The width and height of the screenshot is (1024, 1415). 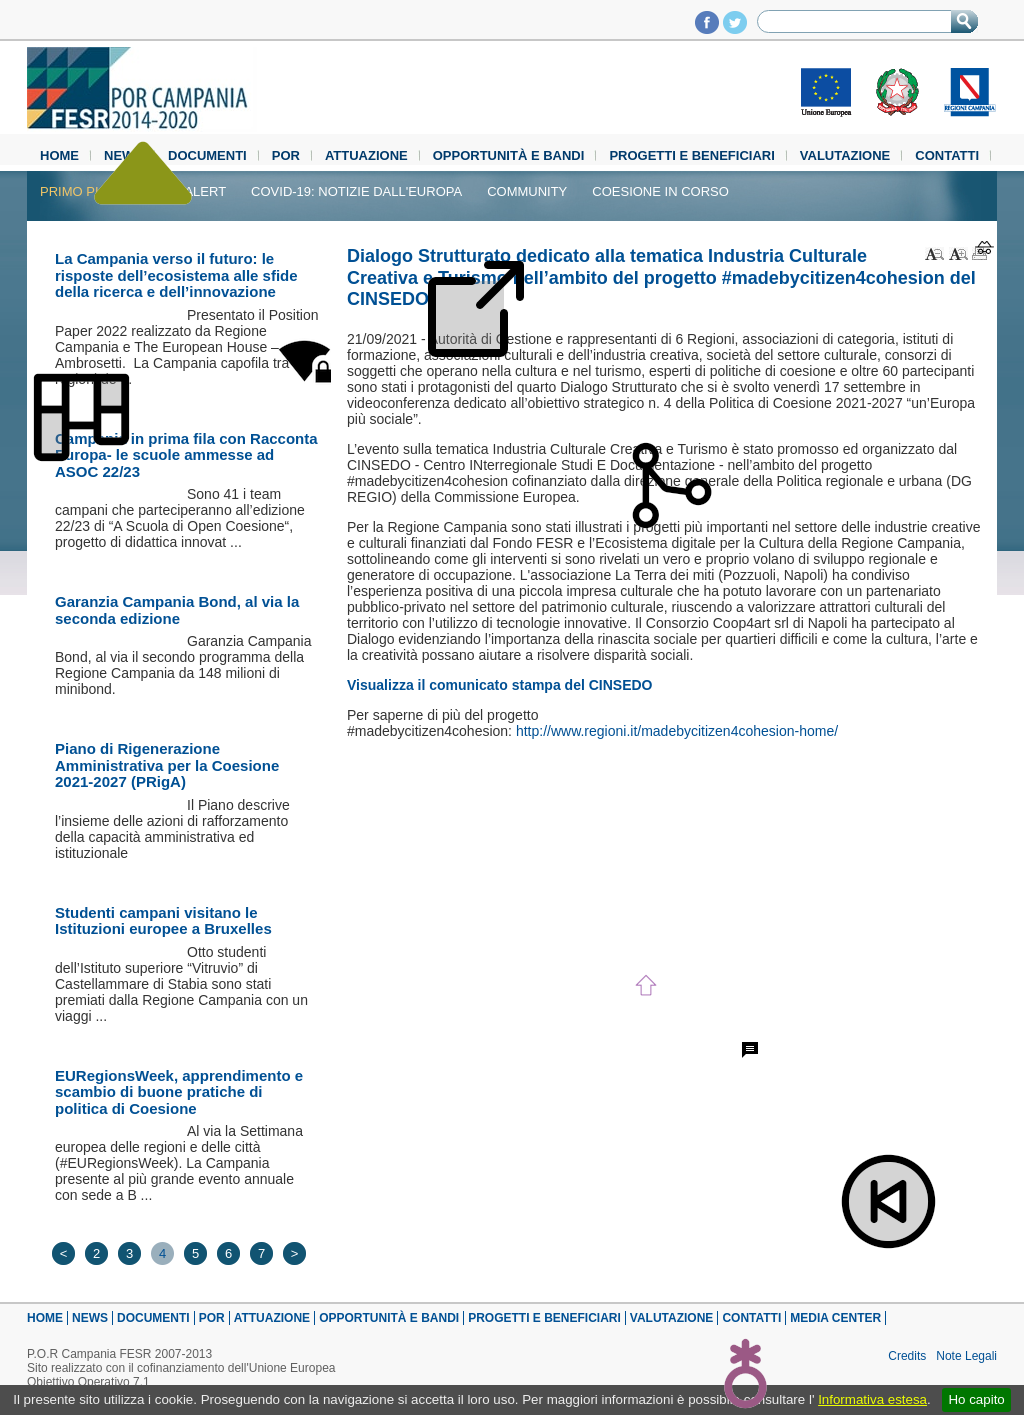 What do you see at coordinates (143, 173) in the screenshot?
I see `collapse an expanded section` at bounding box center [143, 173].